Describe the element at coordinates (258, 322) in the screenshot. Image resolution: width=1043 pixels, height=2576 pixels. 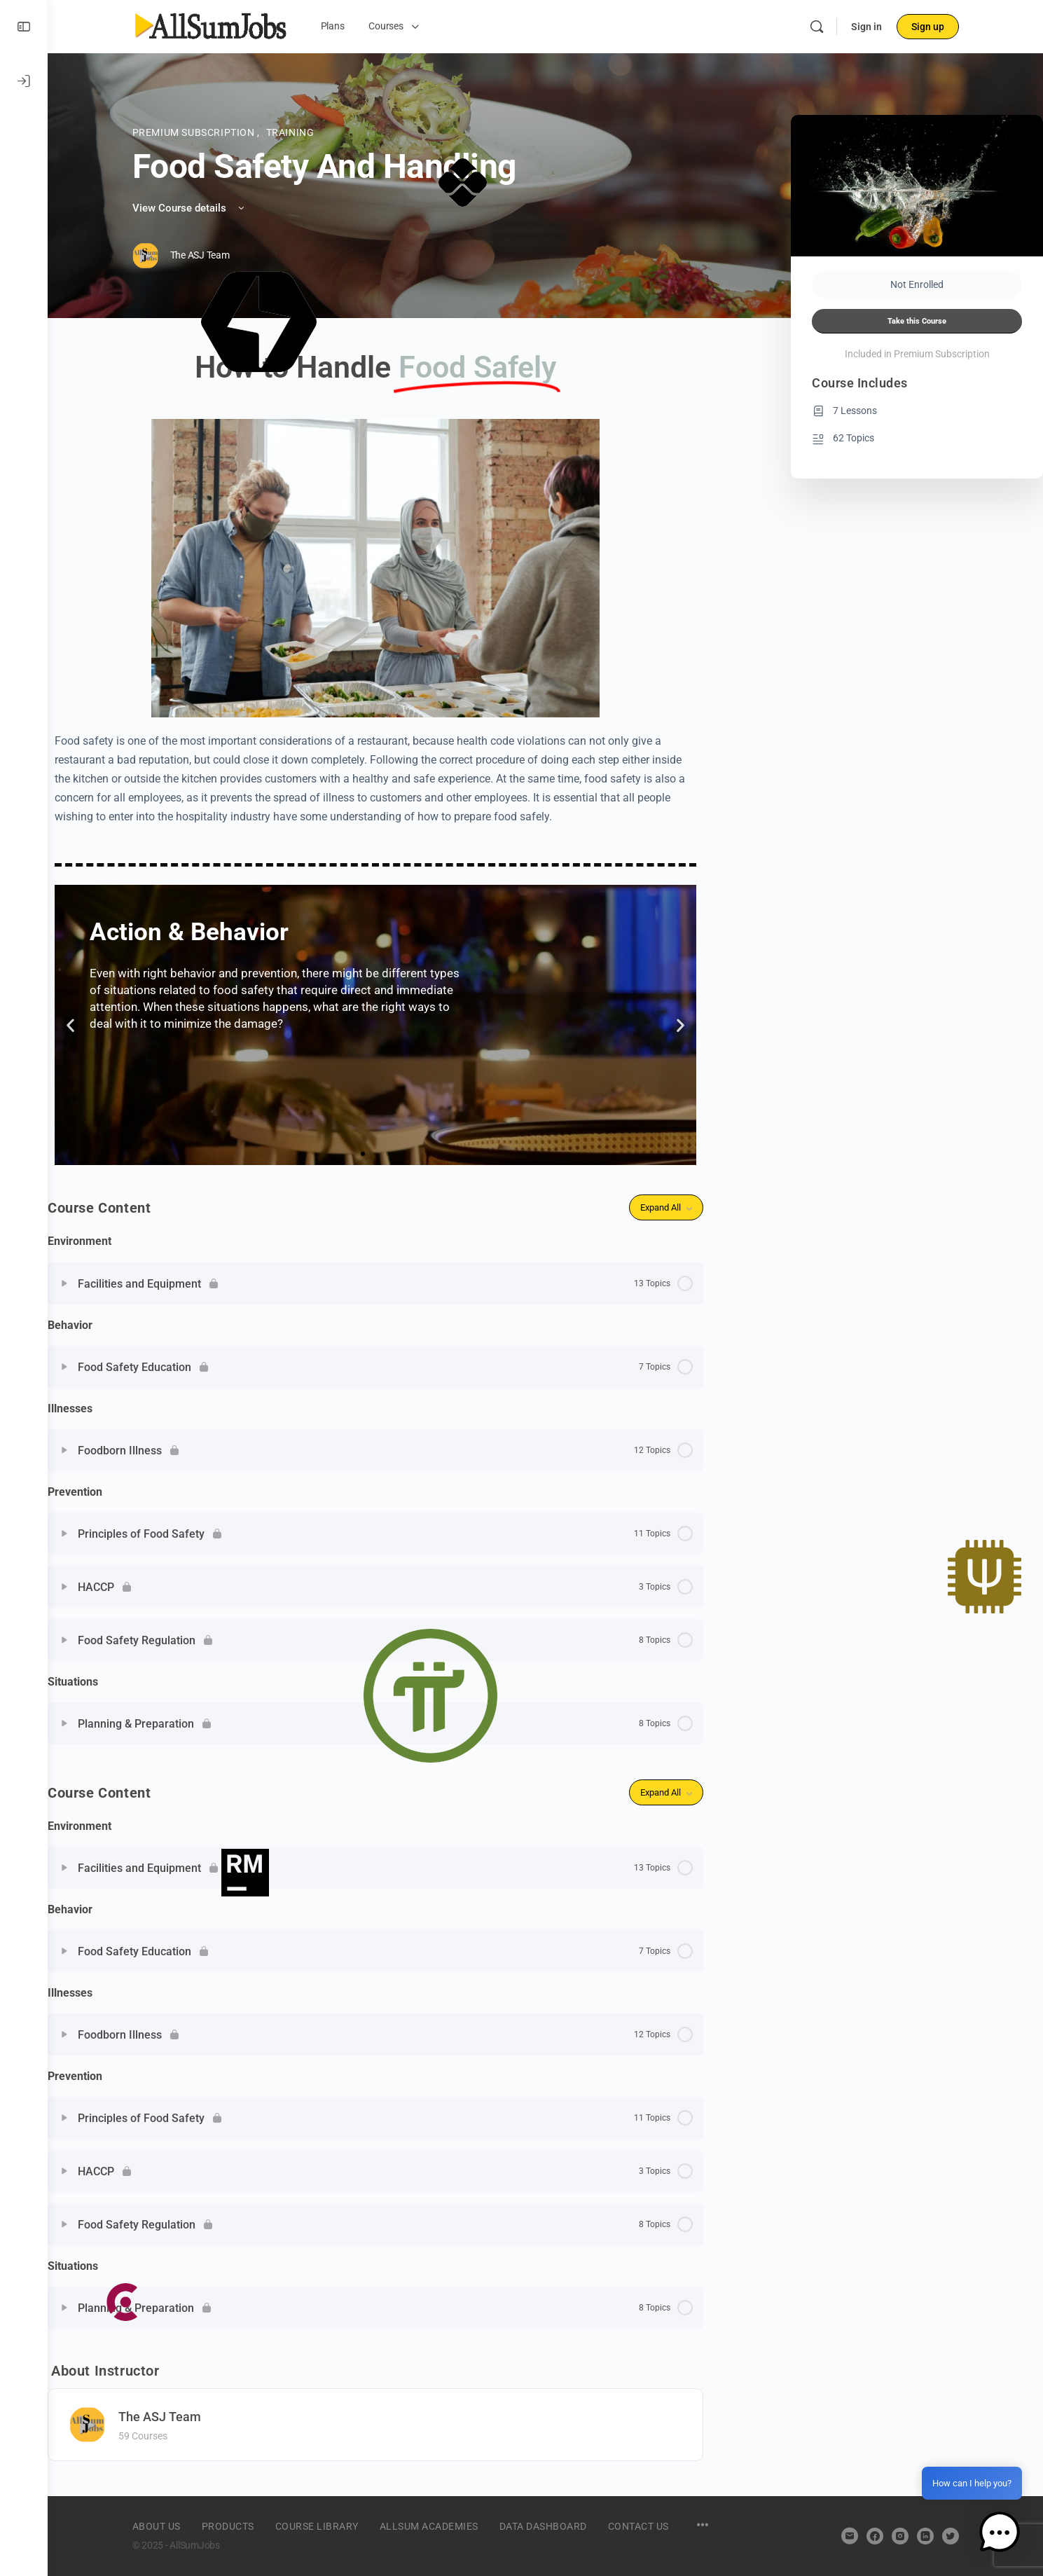
I see `chakra ui logo` at that location.